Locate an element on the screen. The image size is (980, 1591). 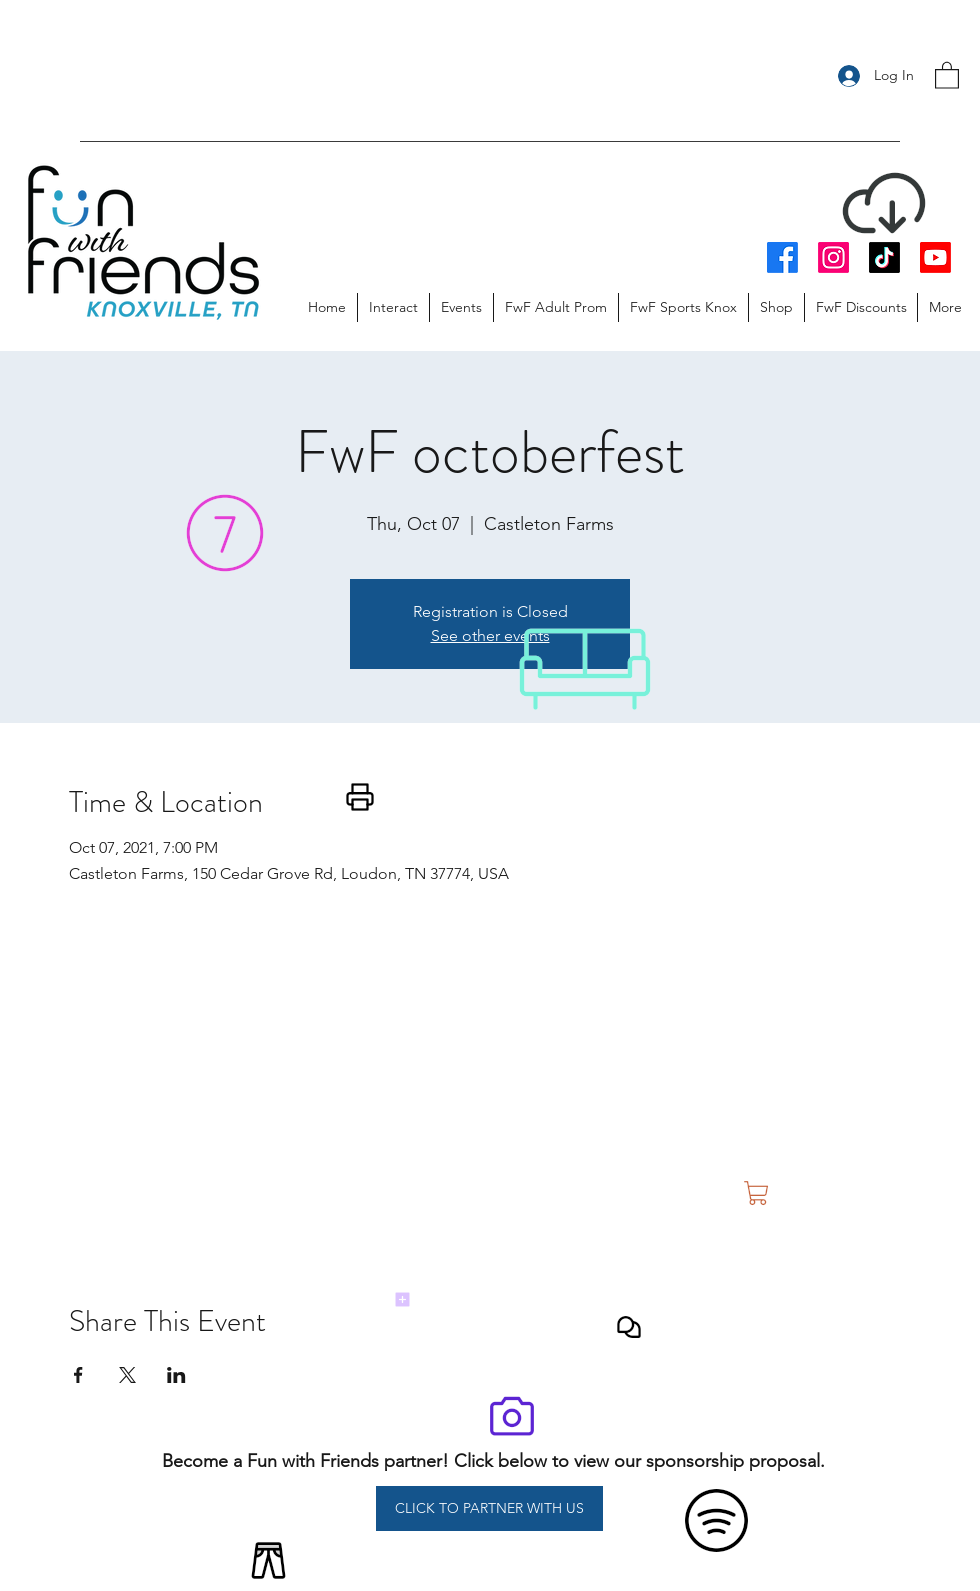
download from cloud storage is located at coordinates (884, 203).